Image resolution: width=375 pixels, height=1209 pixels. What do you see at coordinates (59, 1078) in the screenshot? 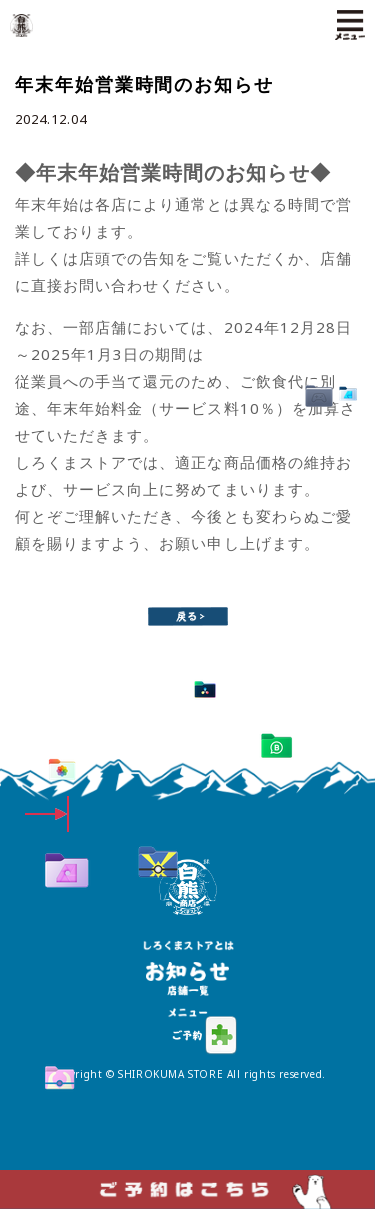
I see `open folder containing pokémon heal ball items or games` at bounding box center [59, 1078].